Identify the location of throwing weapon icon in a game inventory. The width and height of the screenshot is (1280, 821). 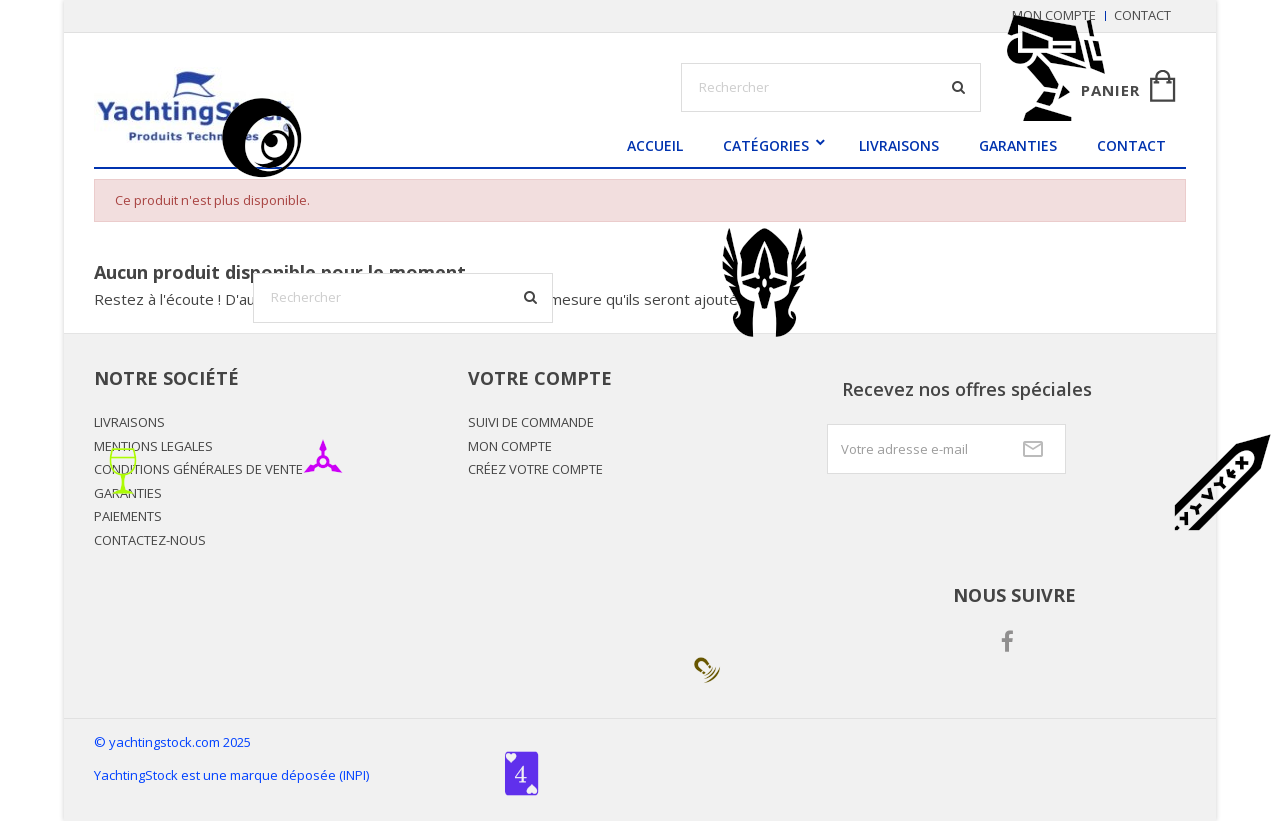
(323, 456).